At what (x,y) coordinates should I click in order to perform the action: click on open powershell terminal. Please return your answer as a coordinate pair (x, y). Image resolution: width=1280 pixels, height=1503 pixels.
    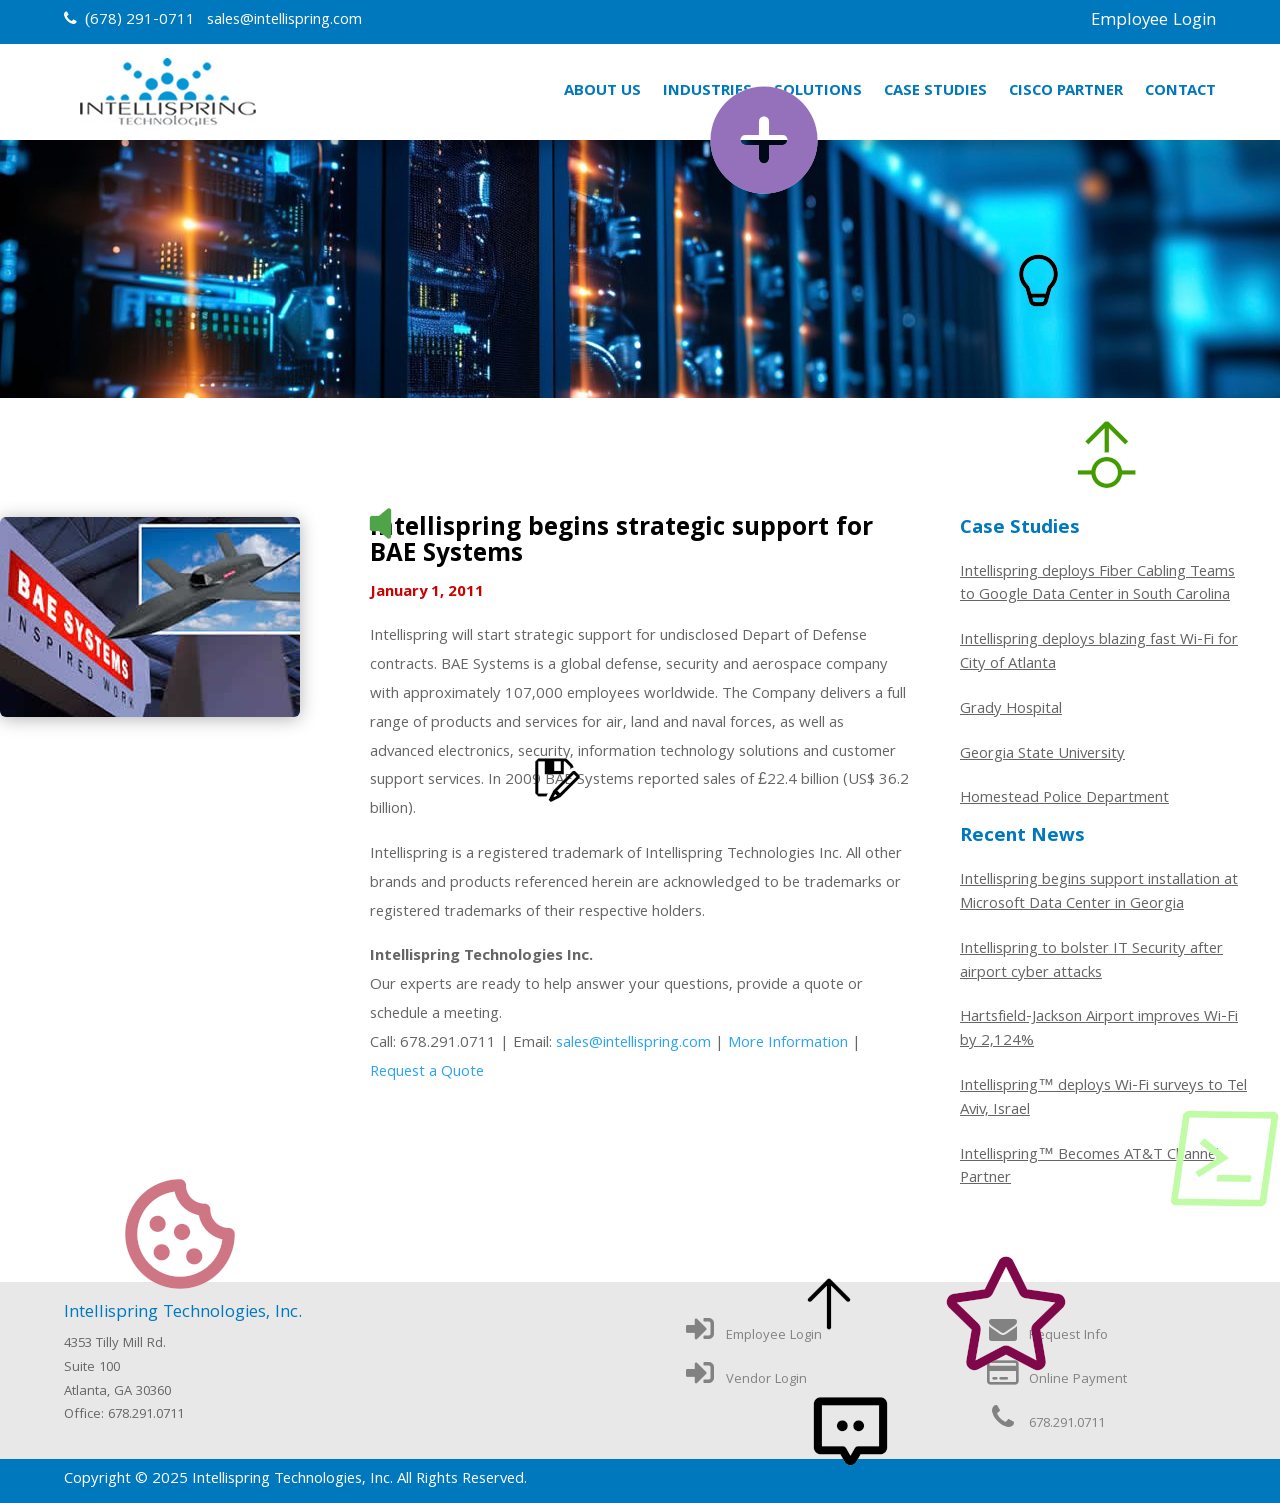
    Looking at the image, I should click on (1224, 1158).